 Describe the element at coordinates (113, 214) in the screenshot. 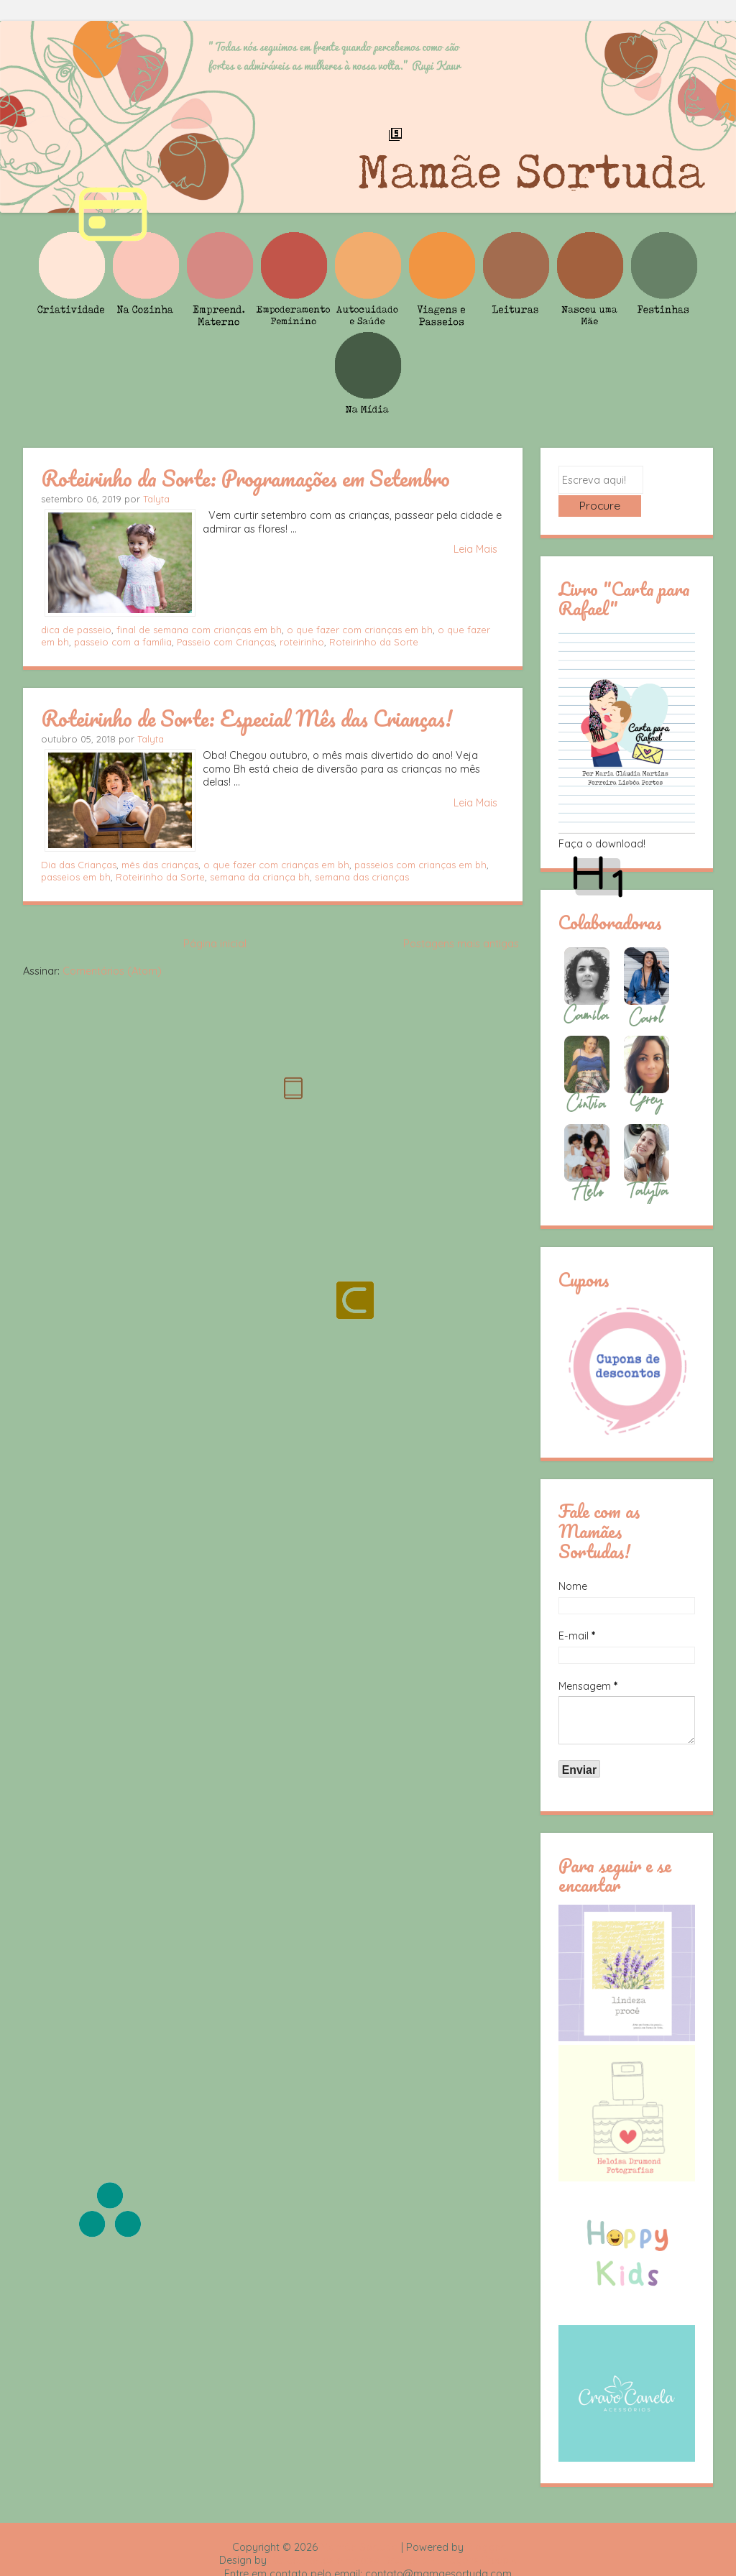

I see `access payment methods` at that location.